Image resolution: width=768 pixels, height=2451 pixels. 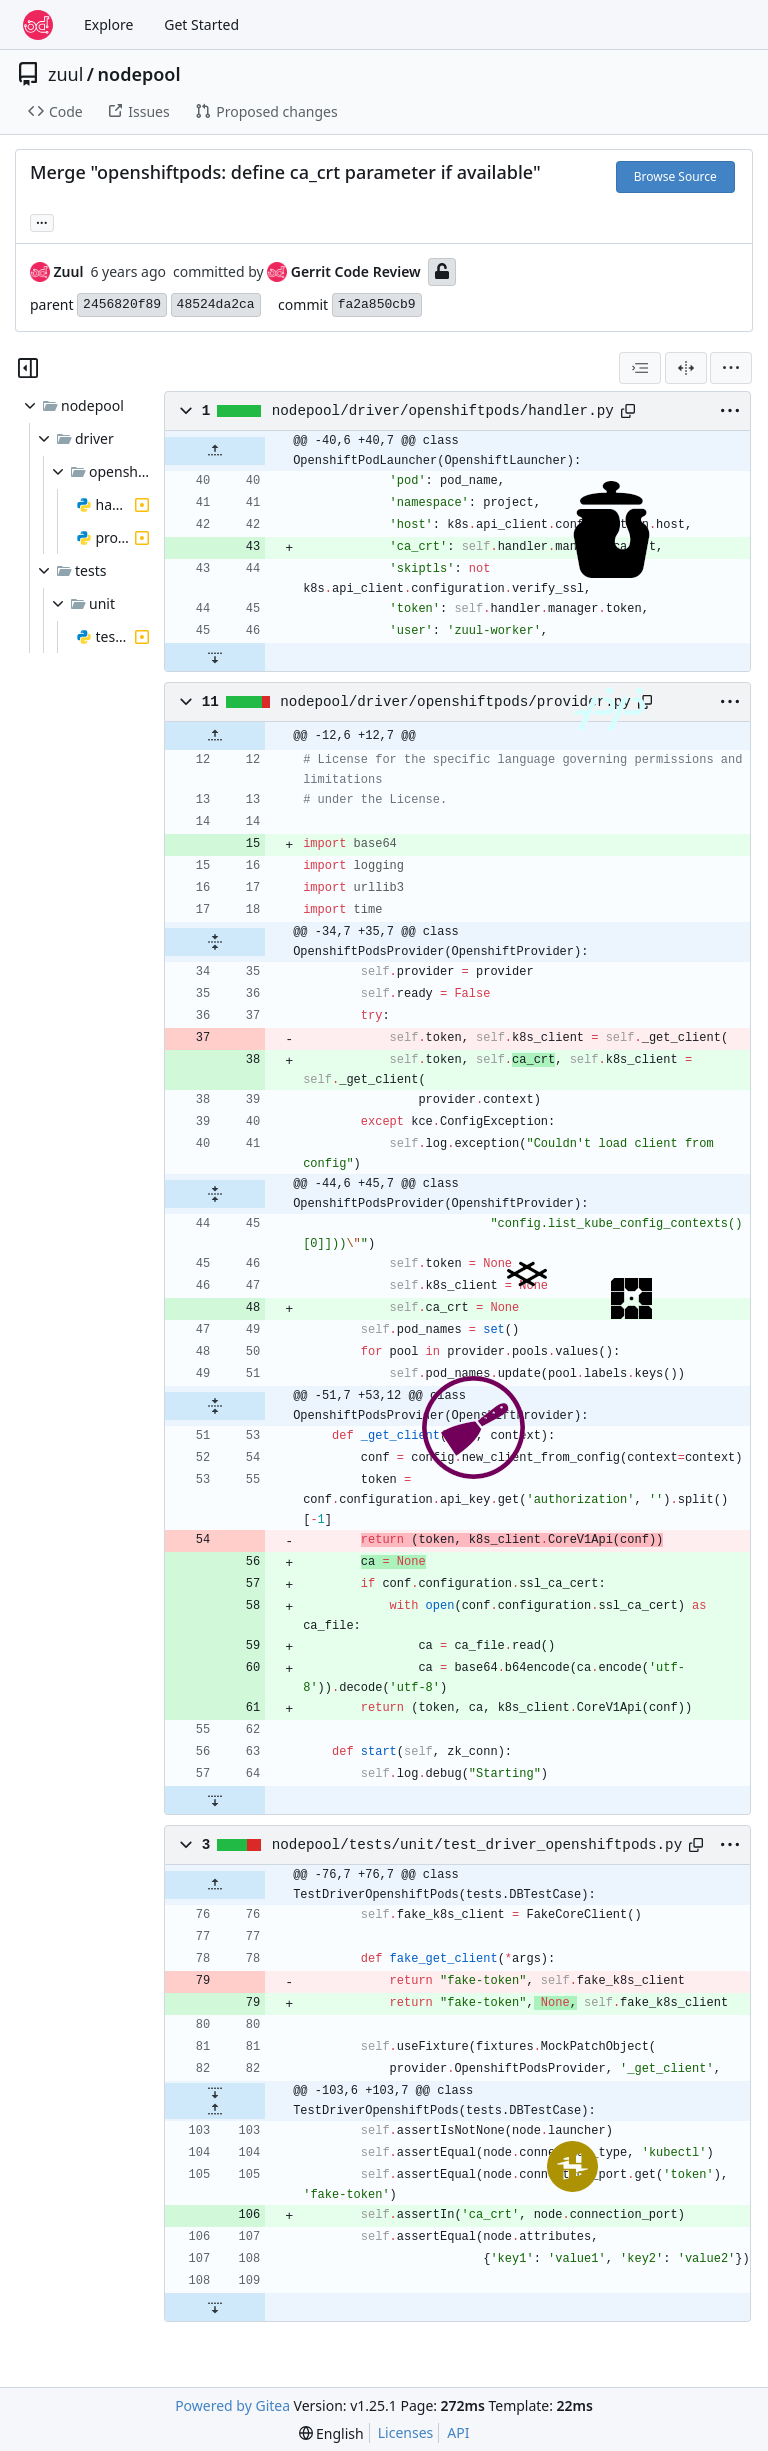 I want to click on iconjar app logo, so click(x=611, y=529).